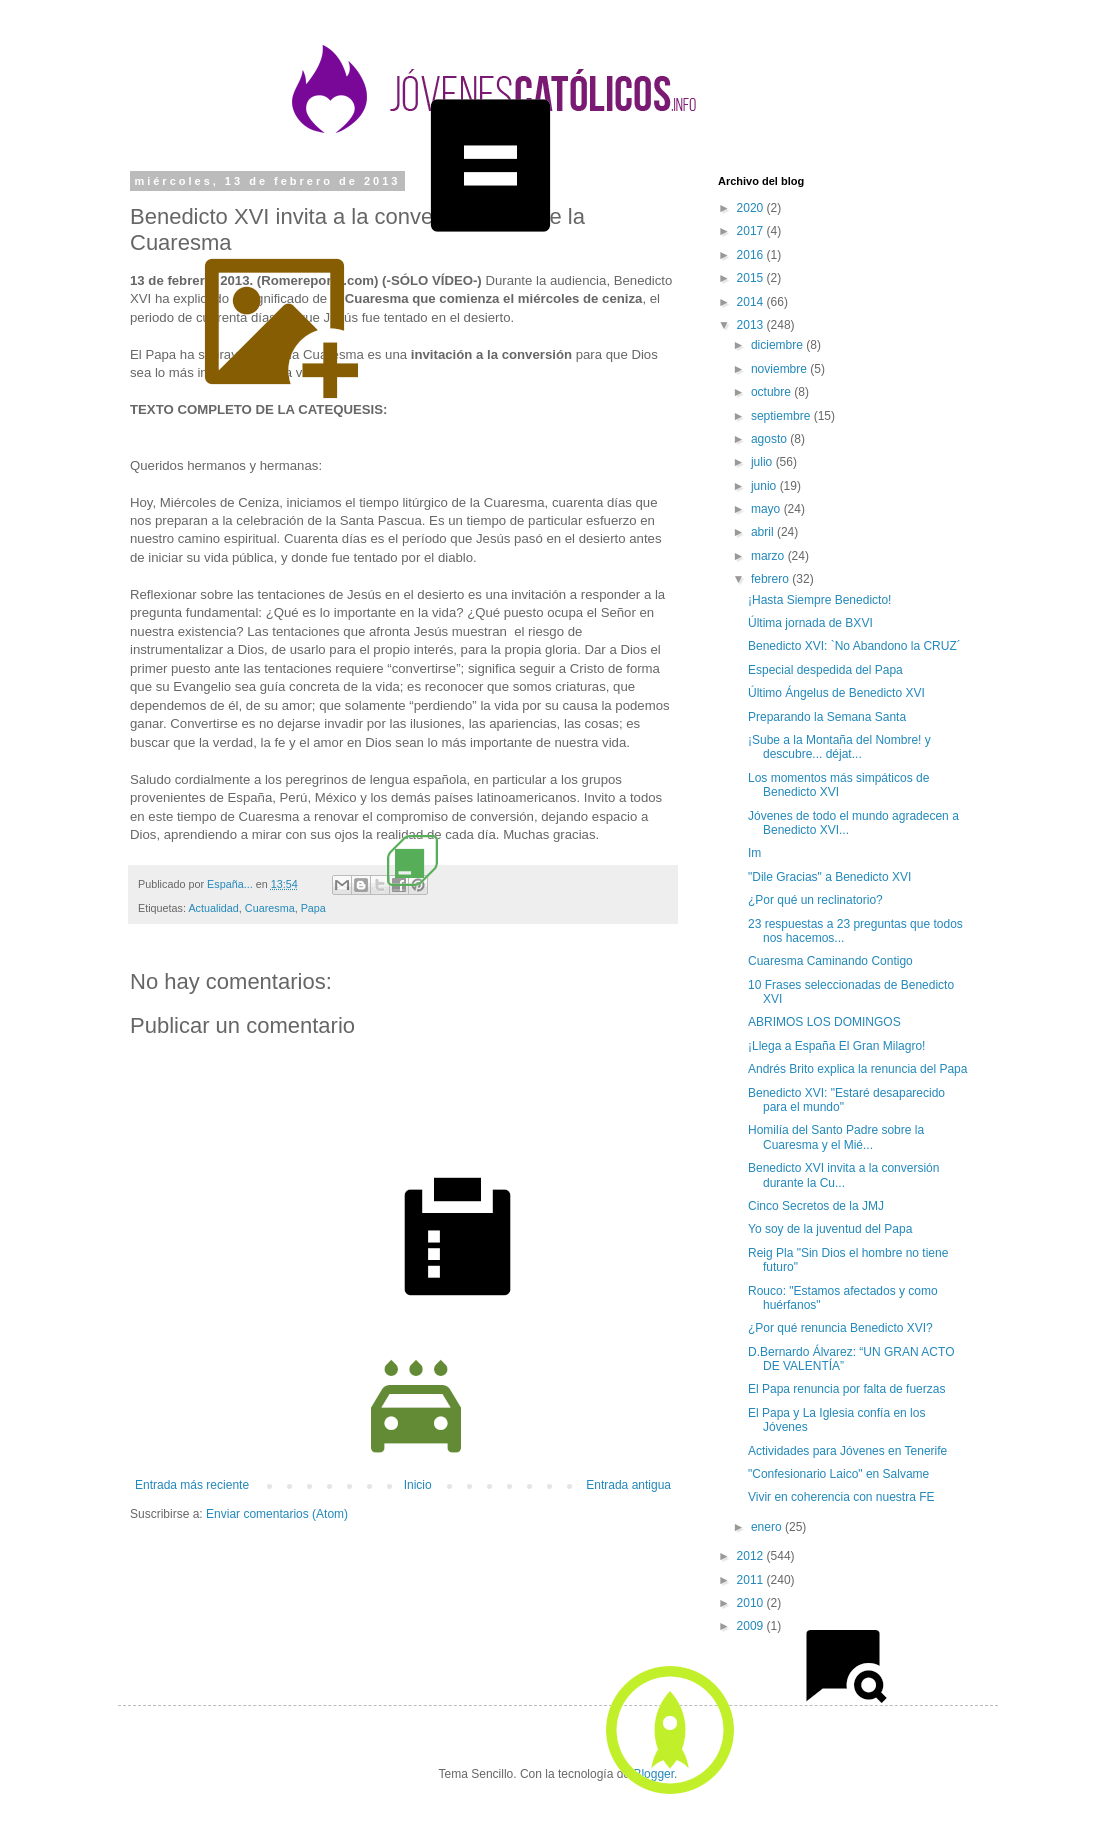 This screenshot has width=1116, height=1822. I want to click on jetbrains company logo, so click(412, 860).